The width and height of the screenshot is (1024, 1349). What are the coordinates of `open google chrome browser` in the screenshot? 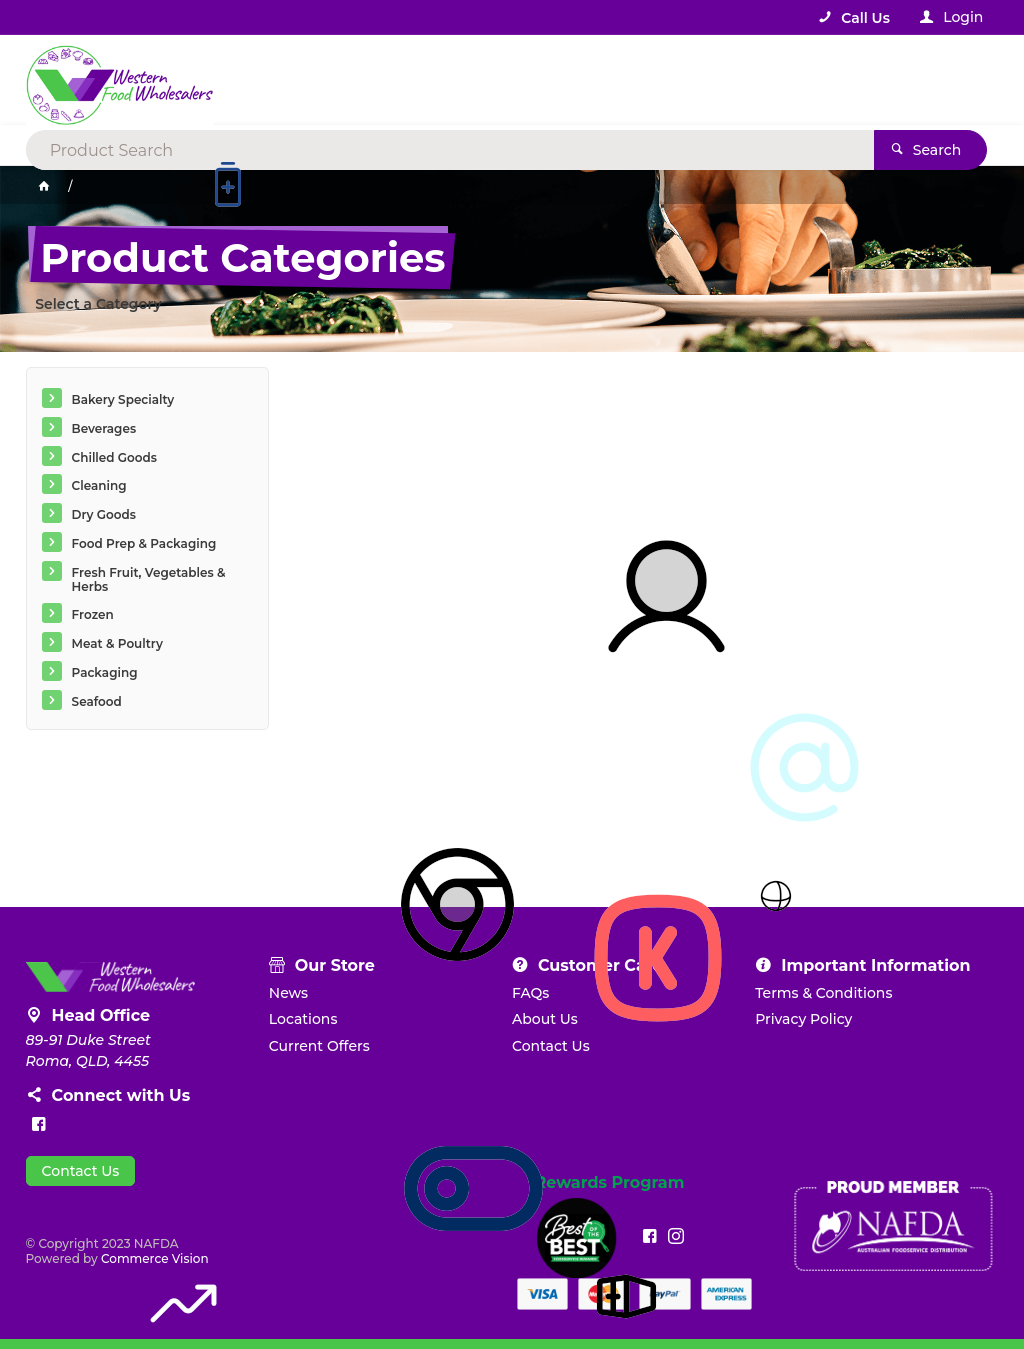 It's located at (457, 904).